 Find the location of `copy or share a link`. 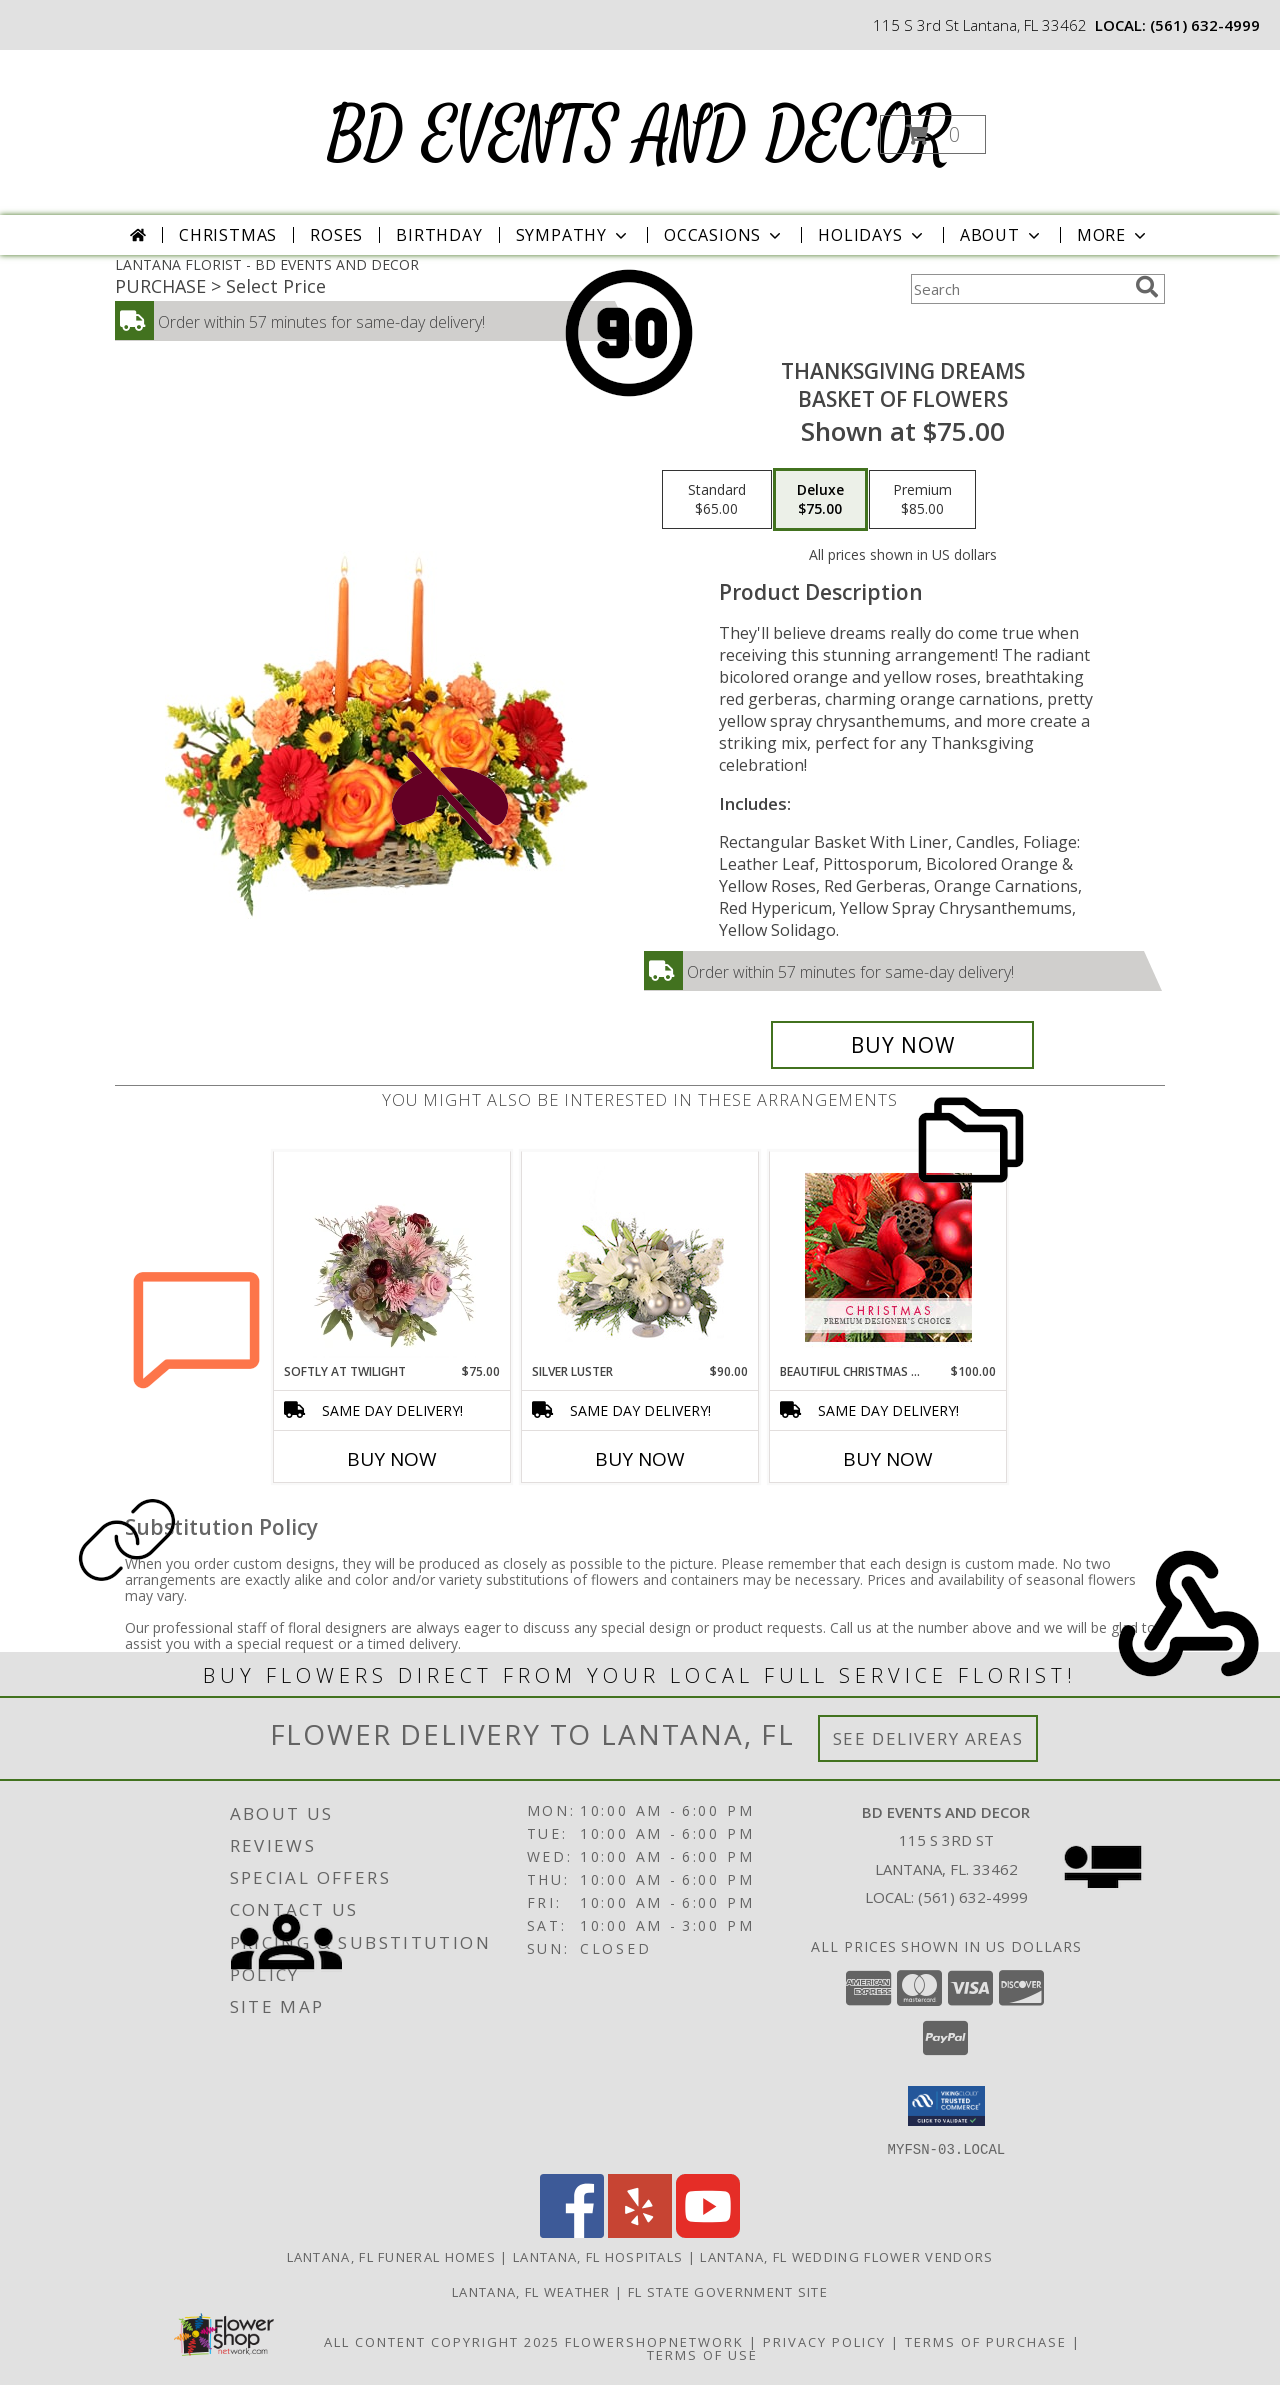

copy or share a link is located at coordinates (127, 1540).